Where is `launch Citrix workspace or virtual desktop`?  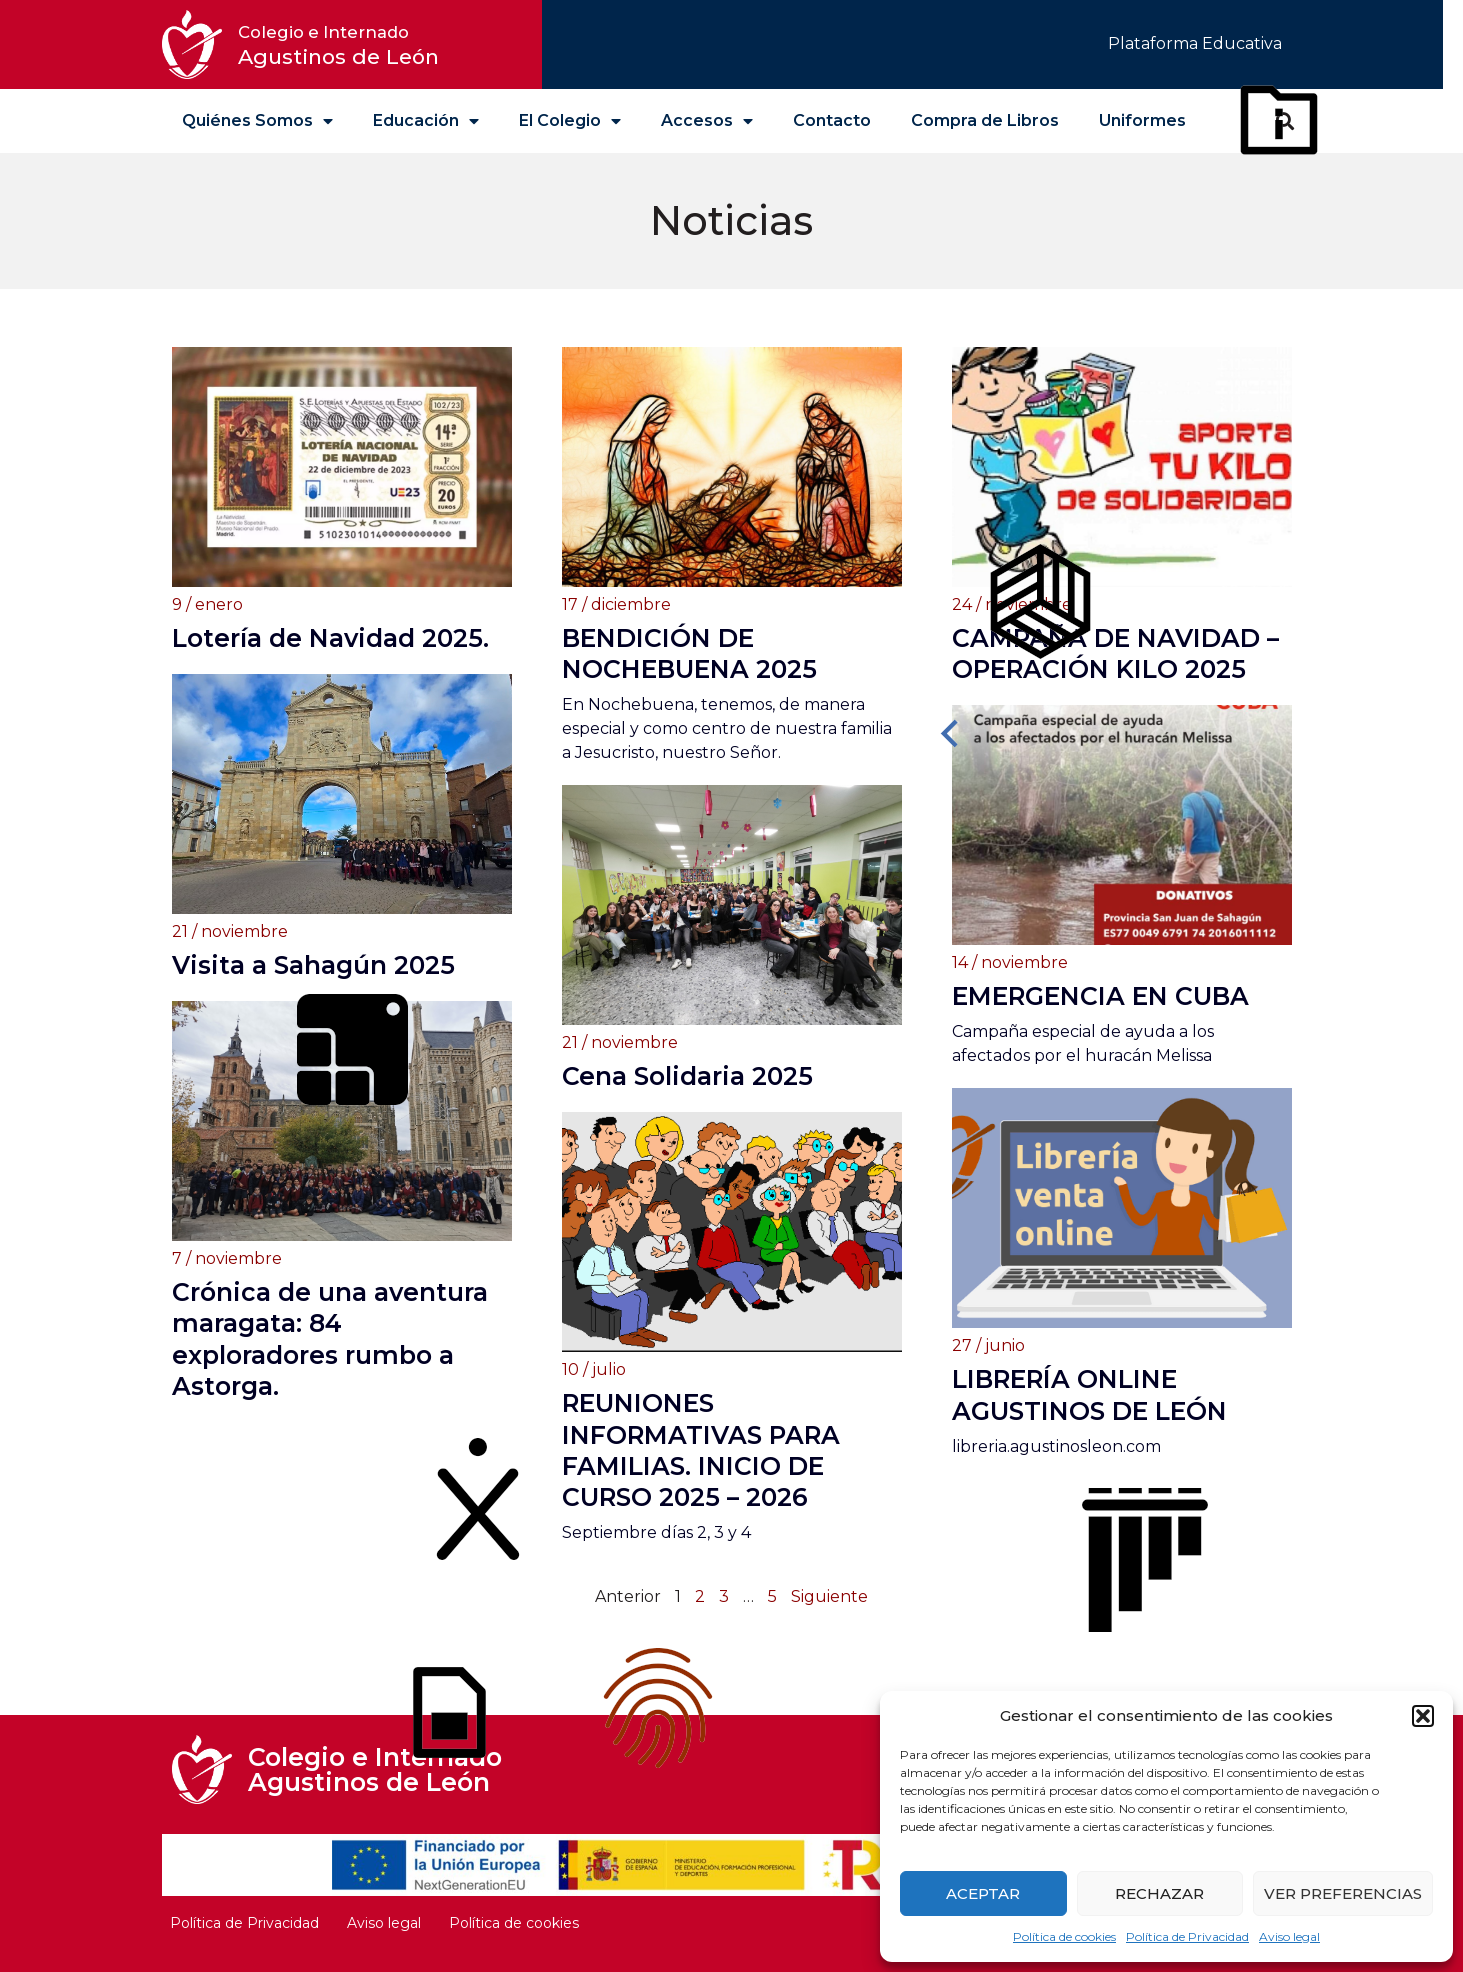 launch Citrix workspace or virtual desktop is located at coordinates (478, 1499).